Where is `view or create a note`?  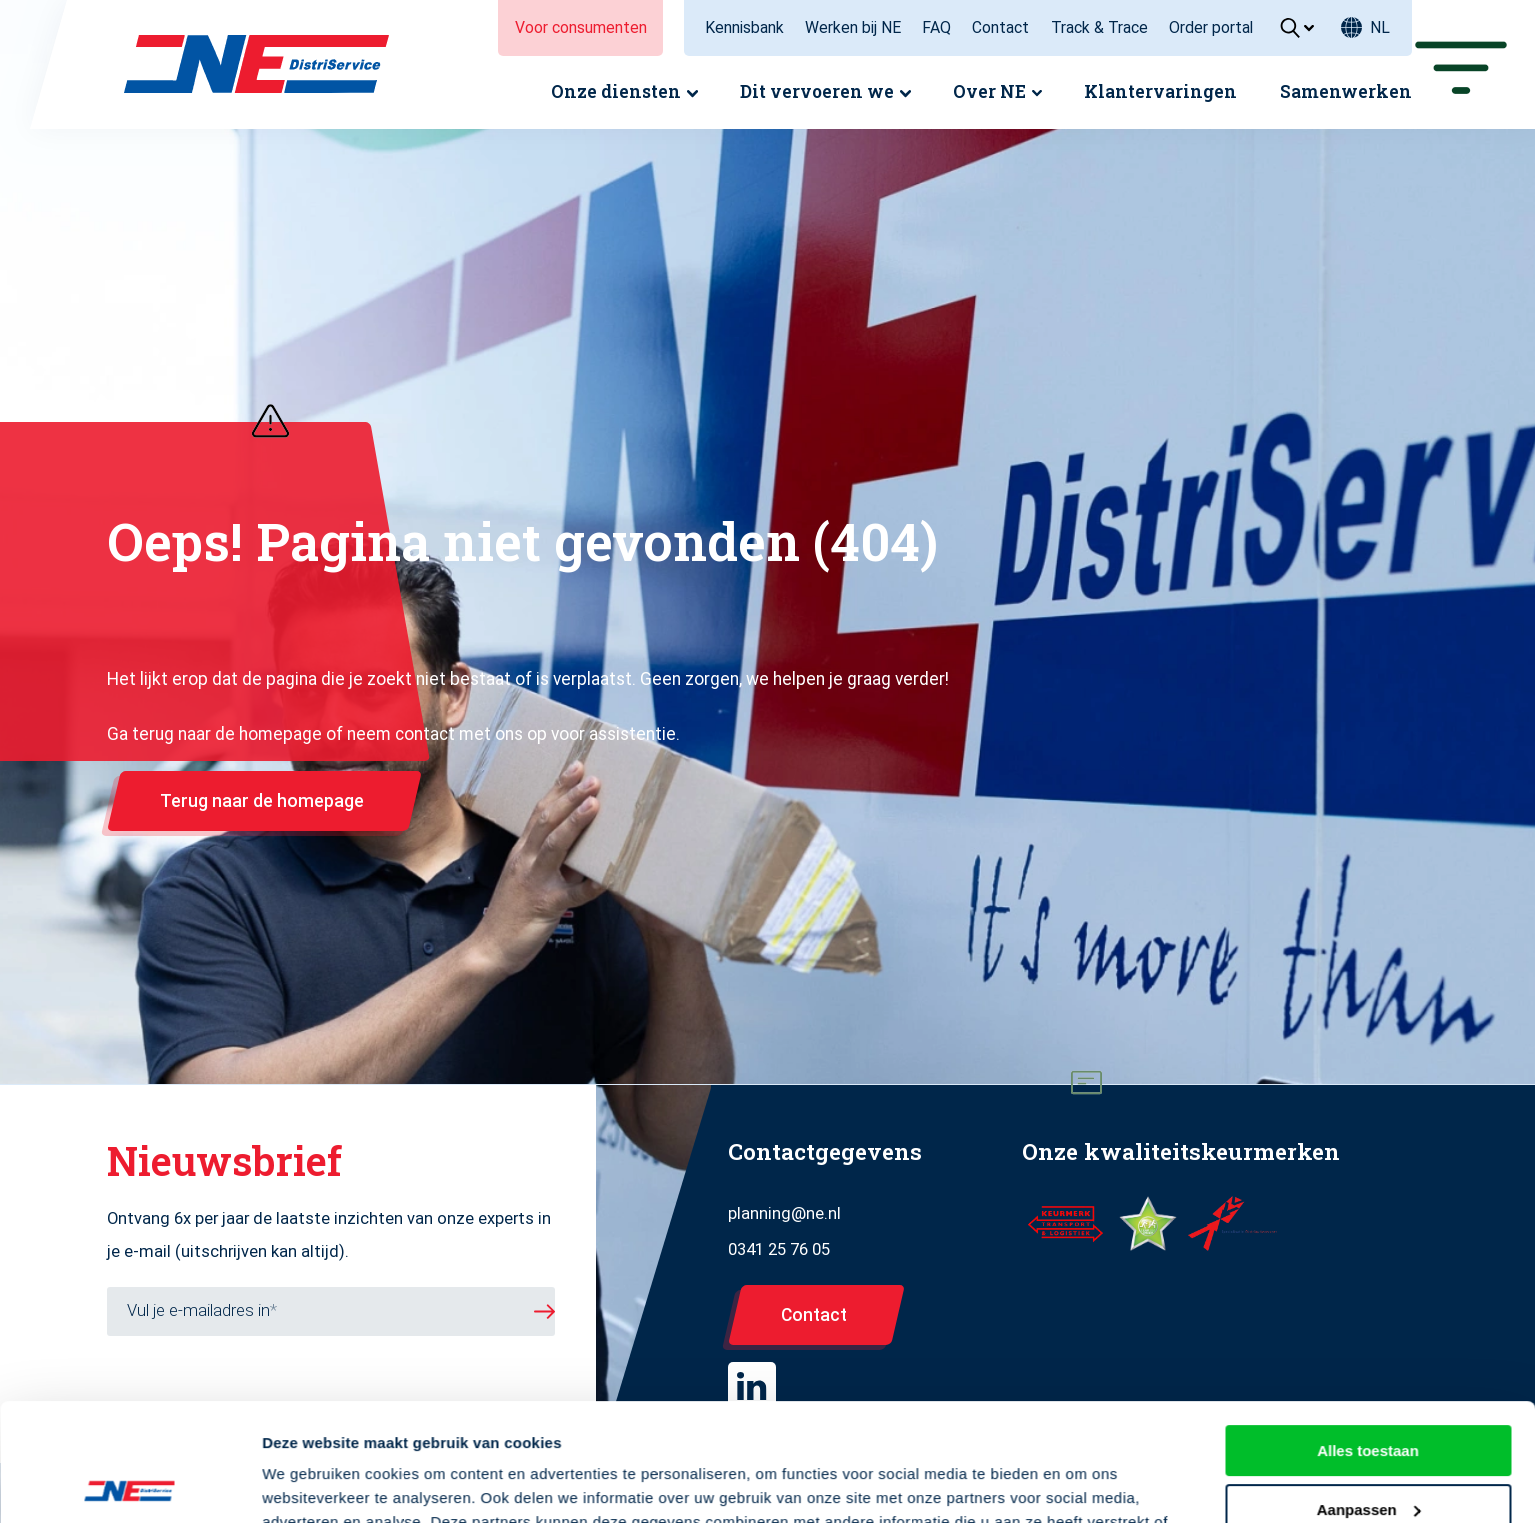 view or create a note is located at coordinates (1086, 1082).